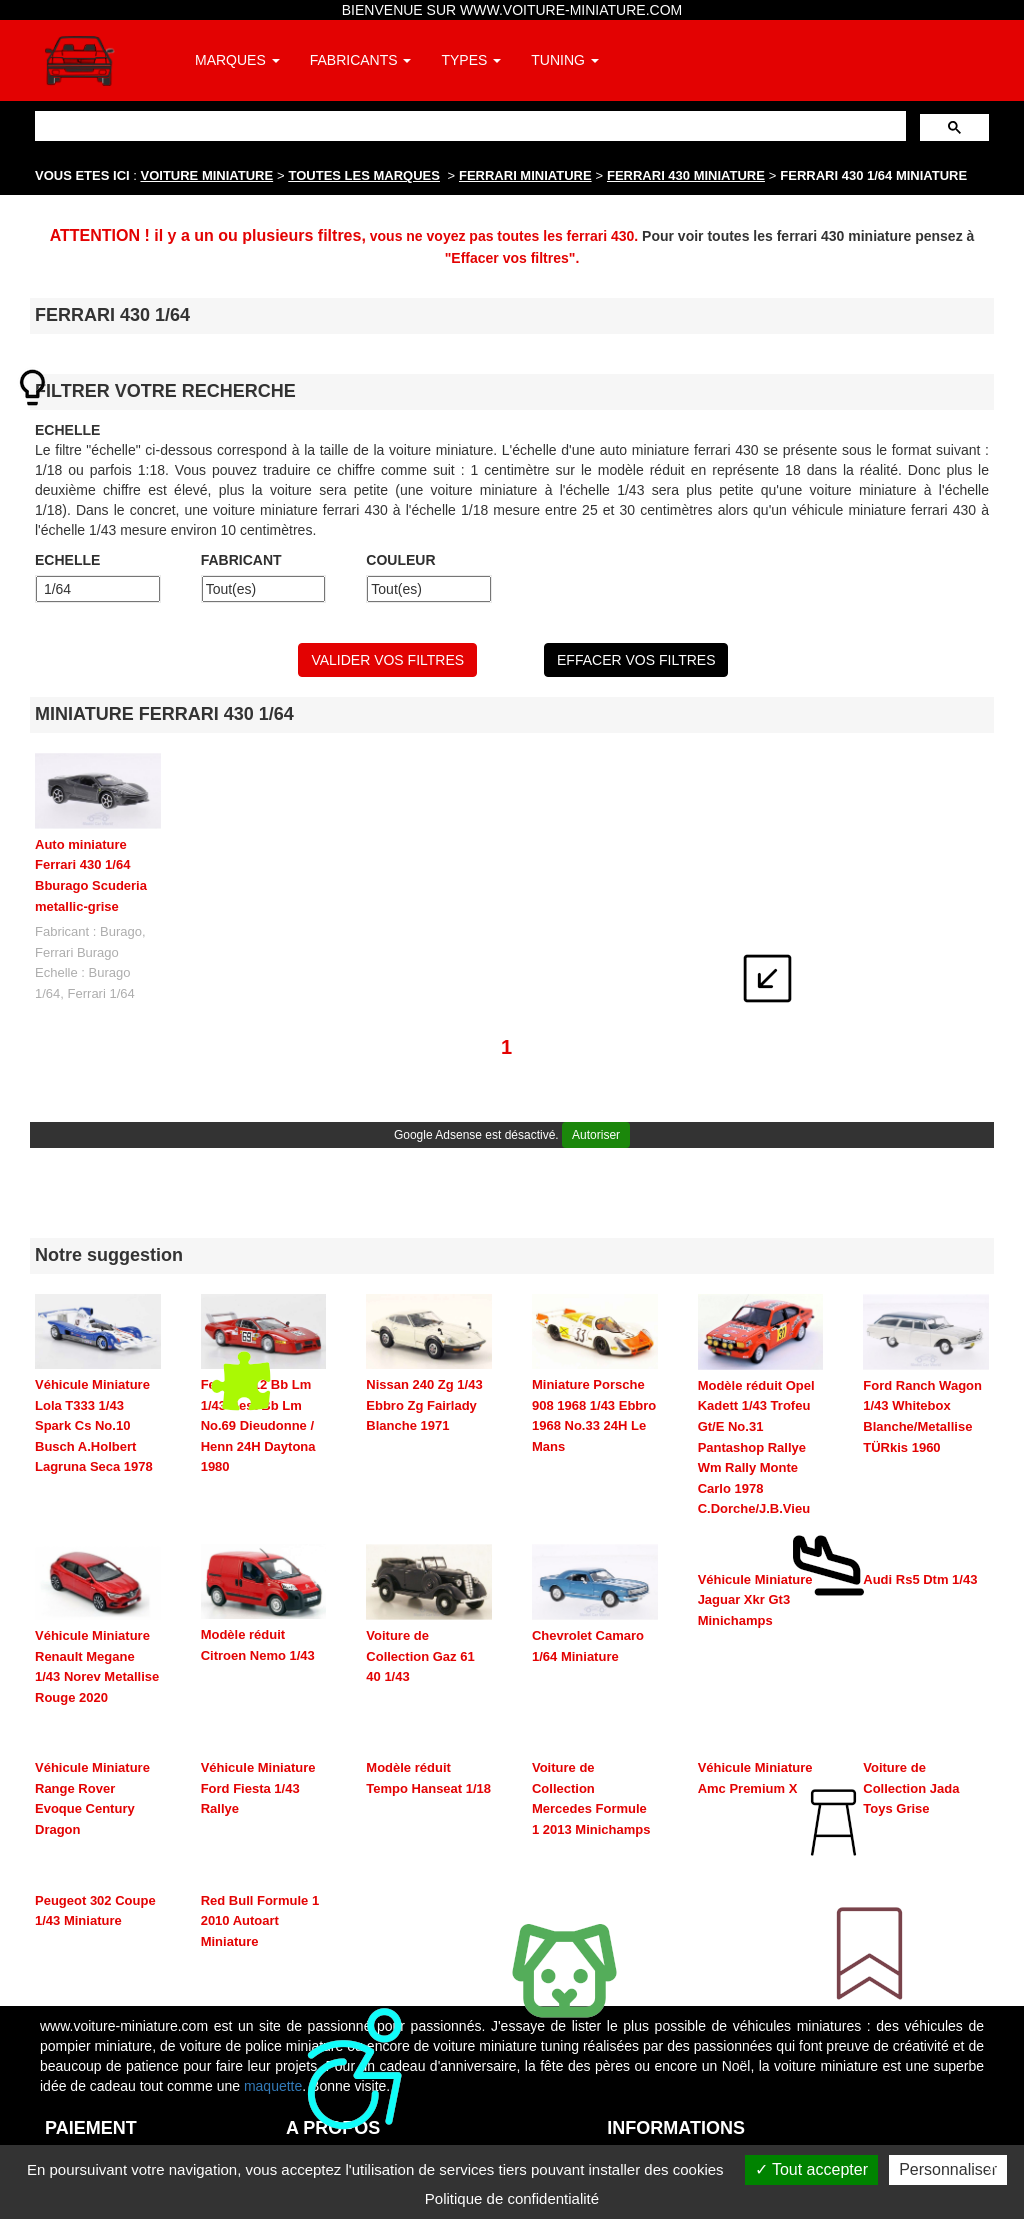  I want to click on indicates flight arrival status, so click(825, 1565).